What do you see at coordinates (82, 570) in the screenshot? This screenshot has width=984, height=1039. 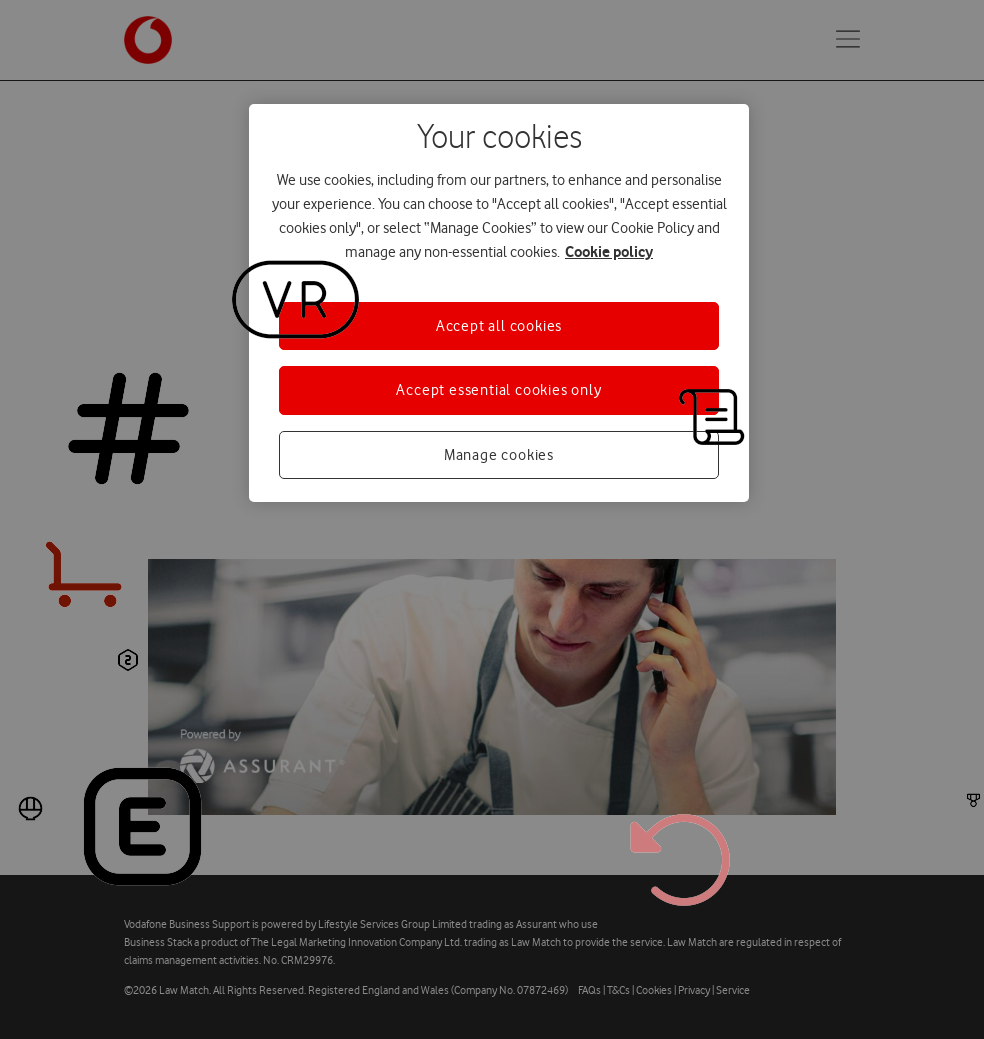 I see `view your shopping cart` at bounding box center [82, 570].